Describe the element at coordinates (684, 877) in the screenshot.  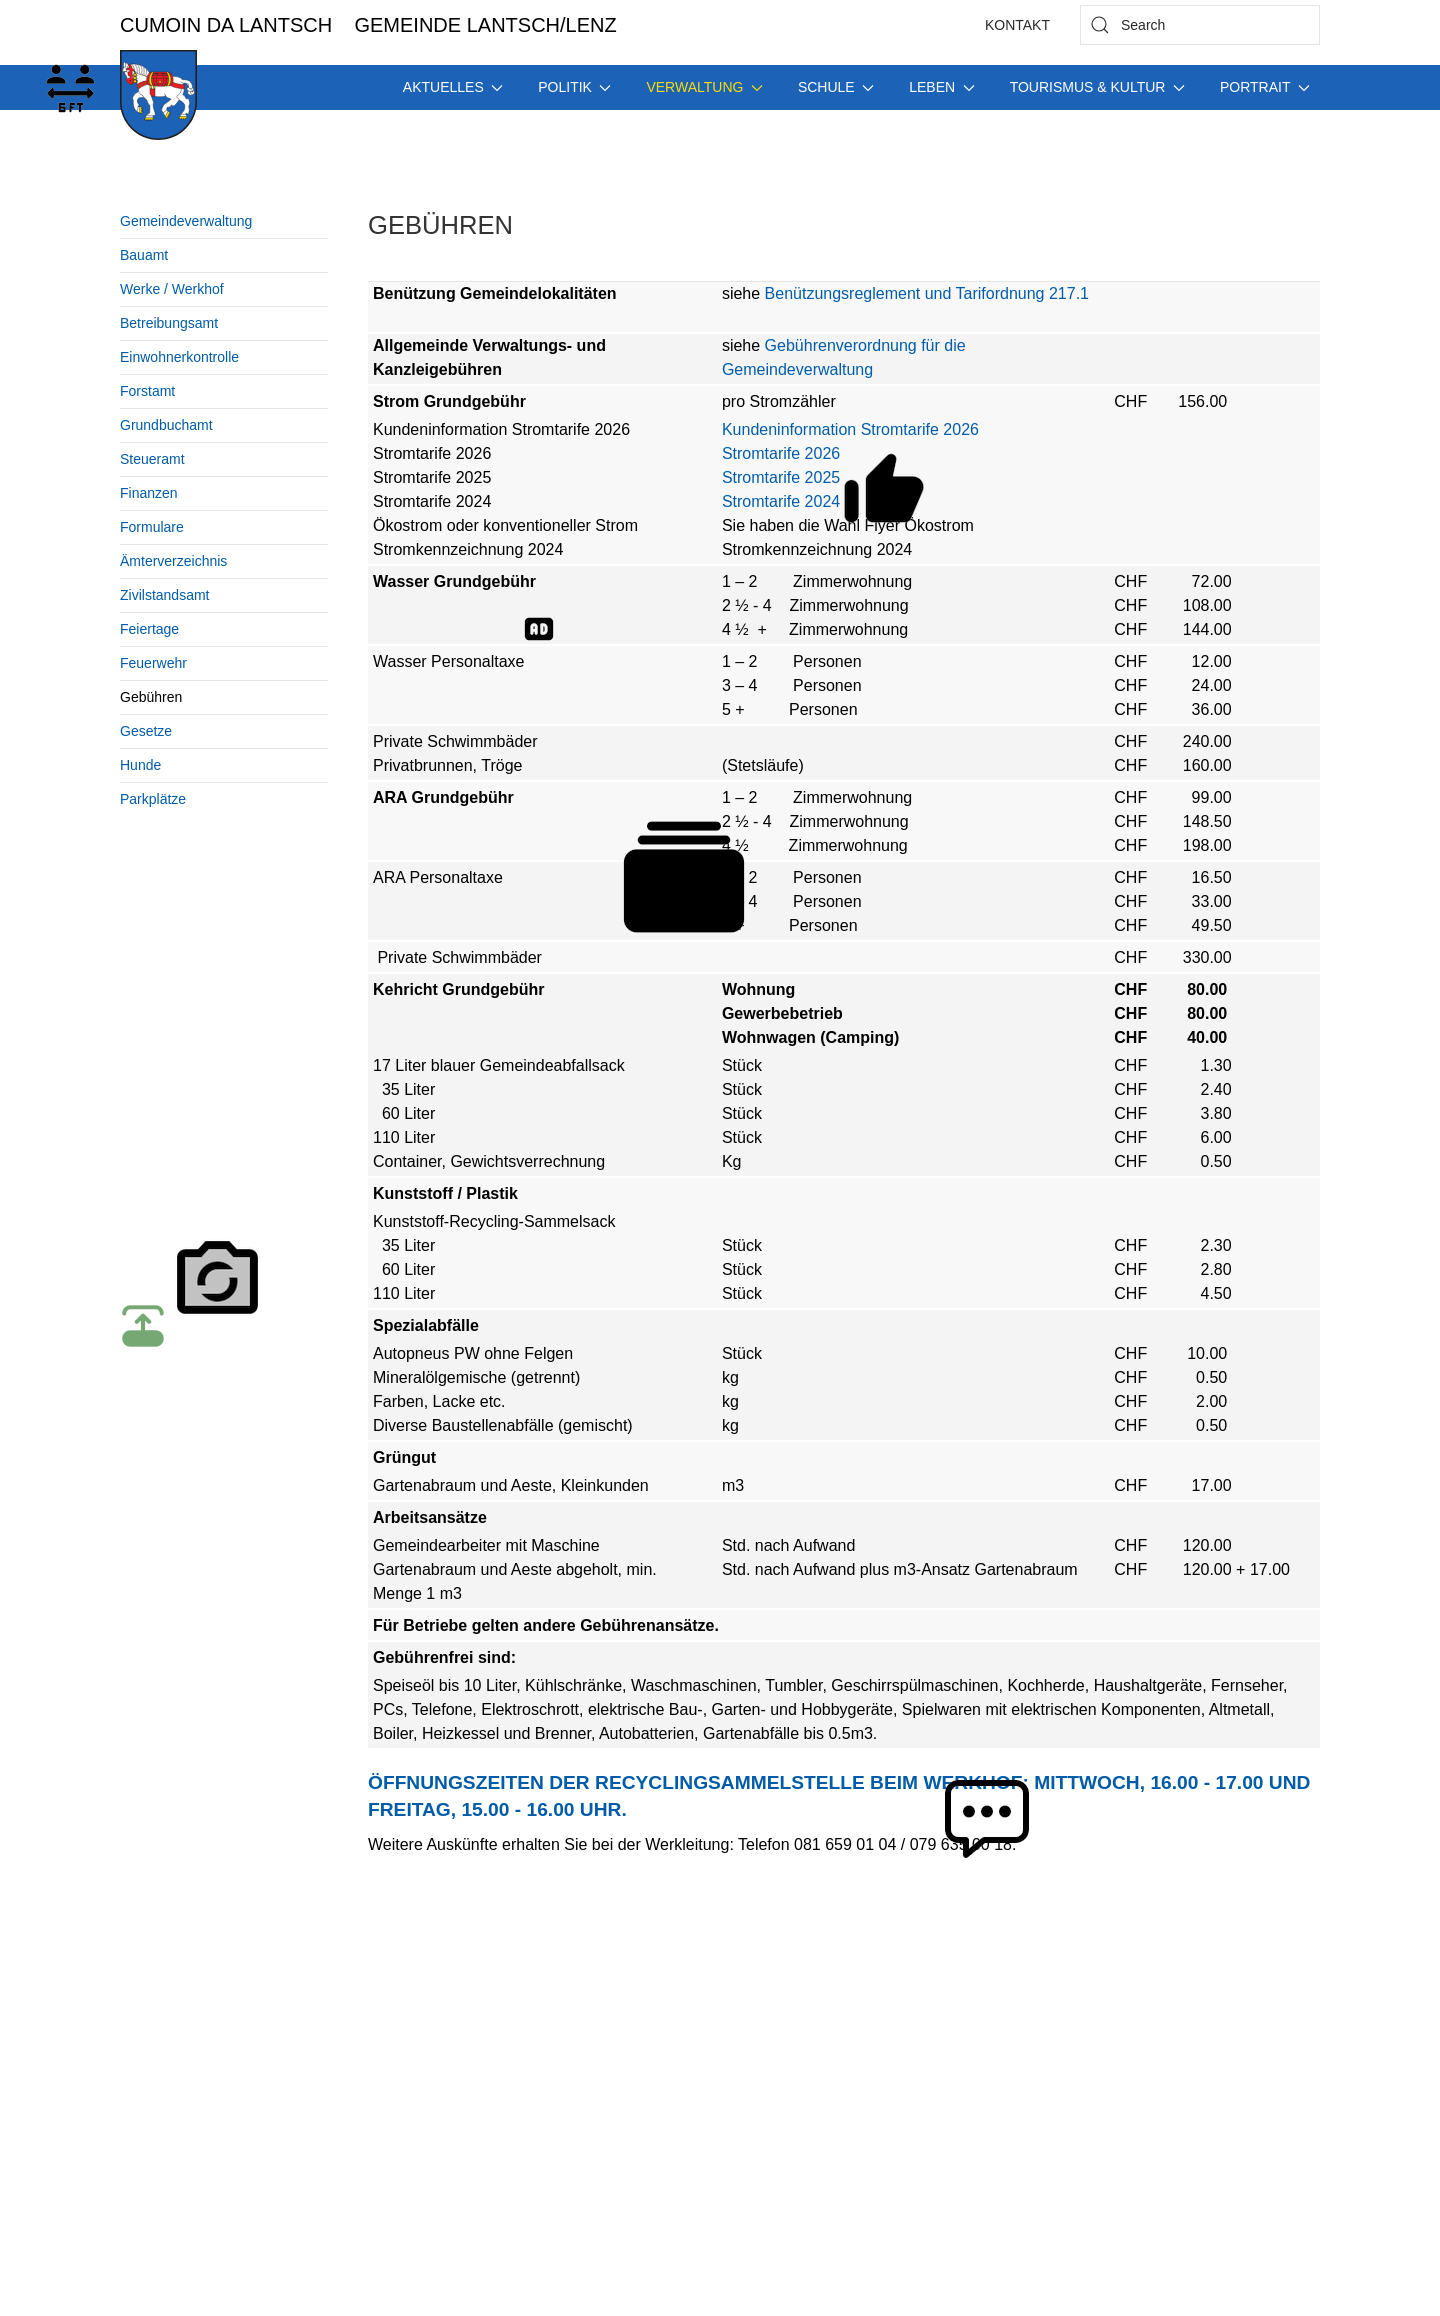
I see `view photo albums` at that location.